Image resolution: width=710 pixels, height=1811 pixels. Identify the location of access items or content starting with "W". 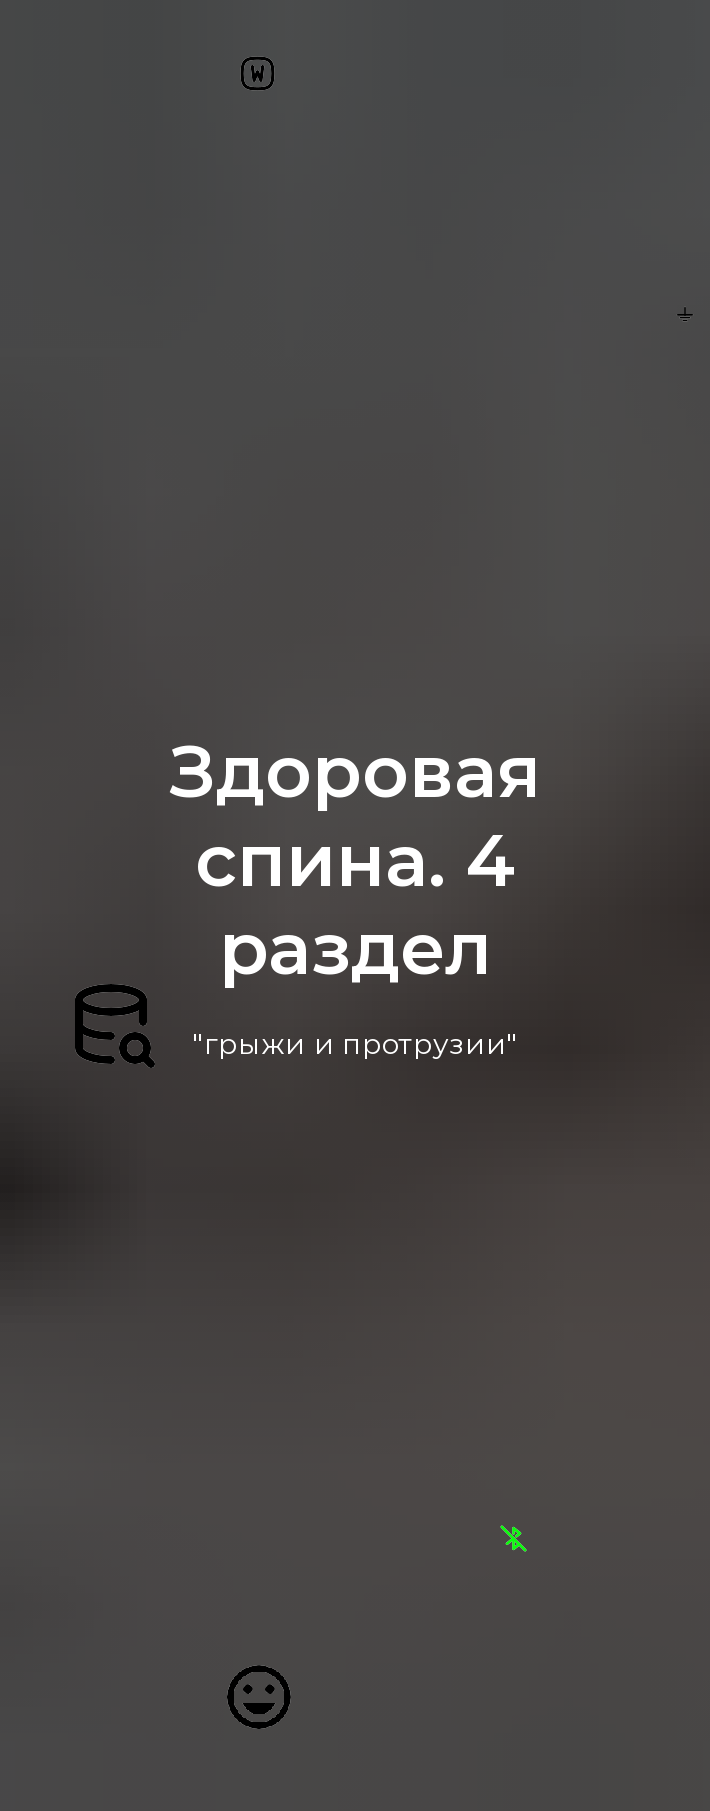
(257, 73).